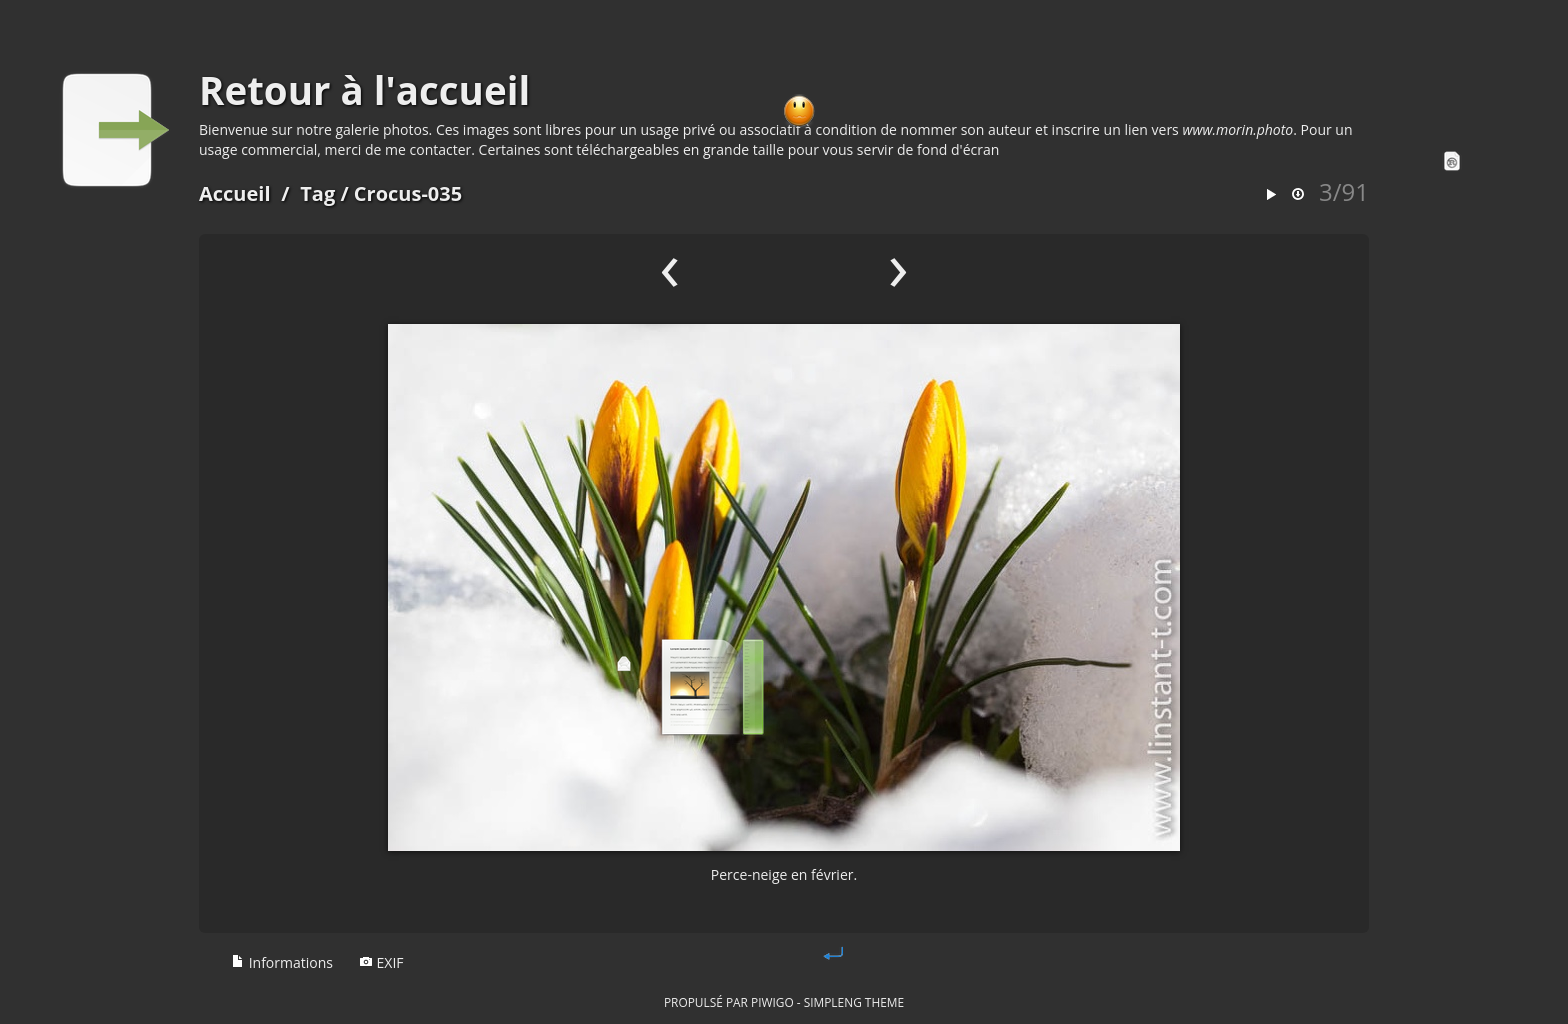 The image size is (1568, 1024). I want to click on export document to another location, so click(107, 130).